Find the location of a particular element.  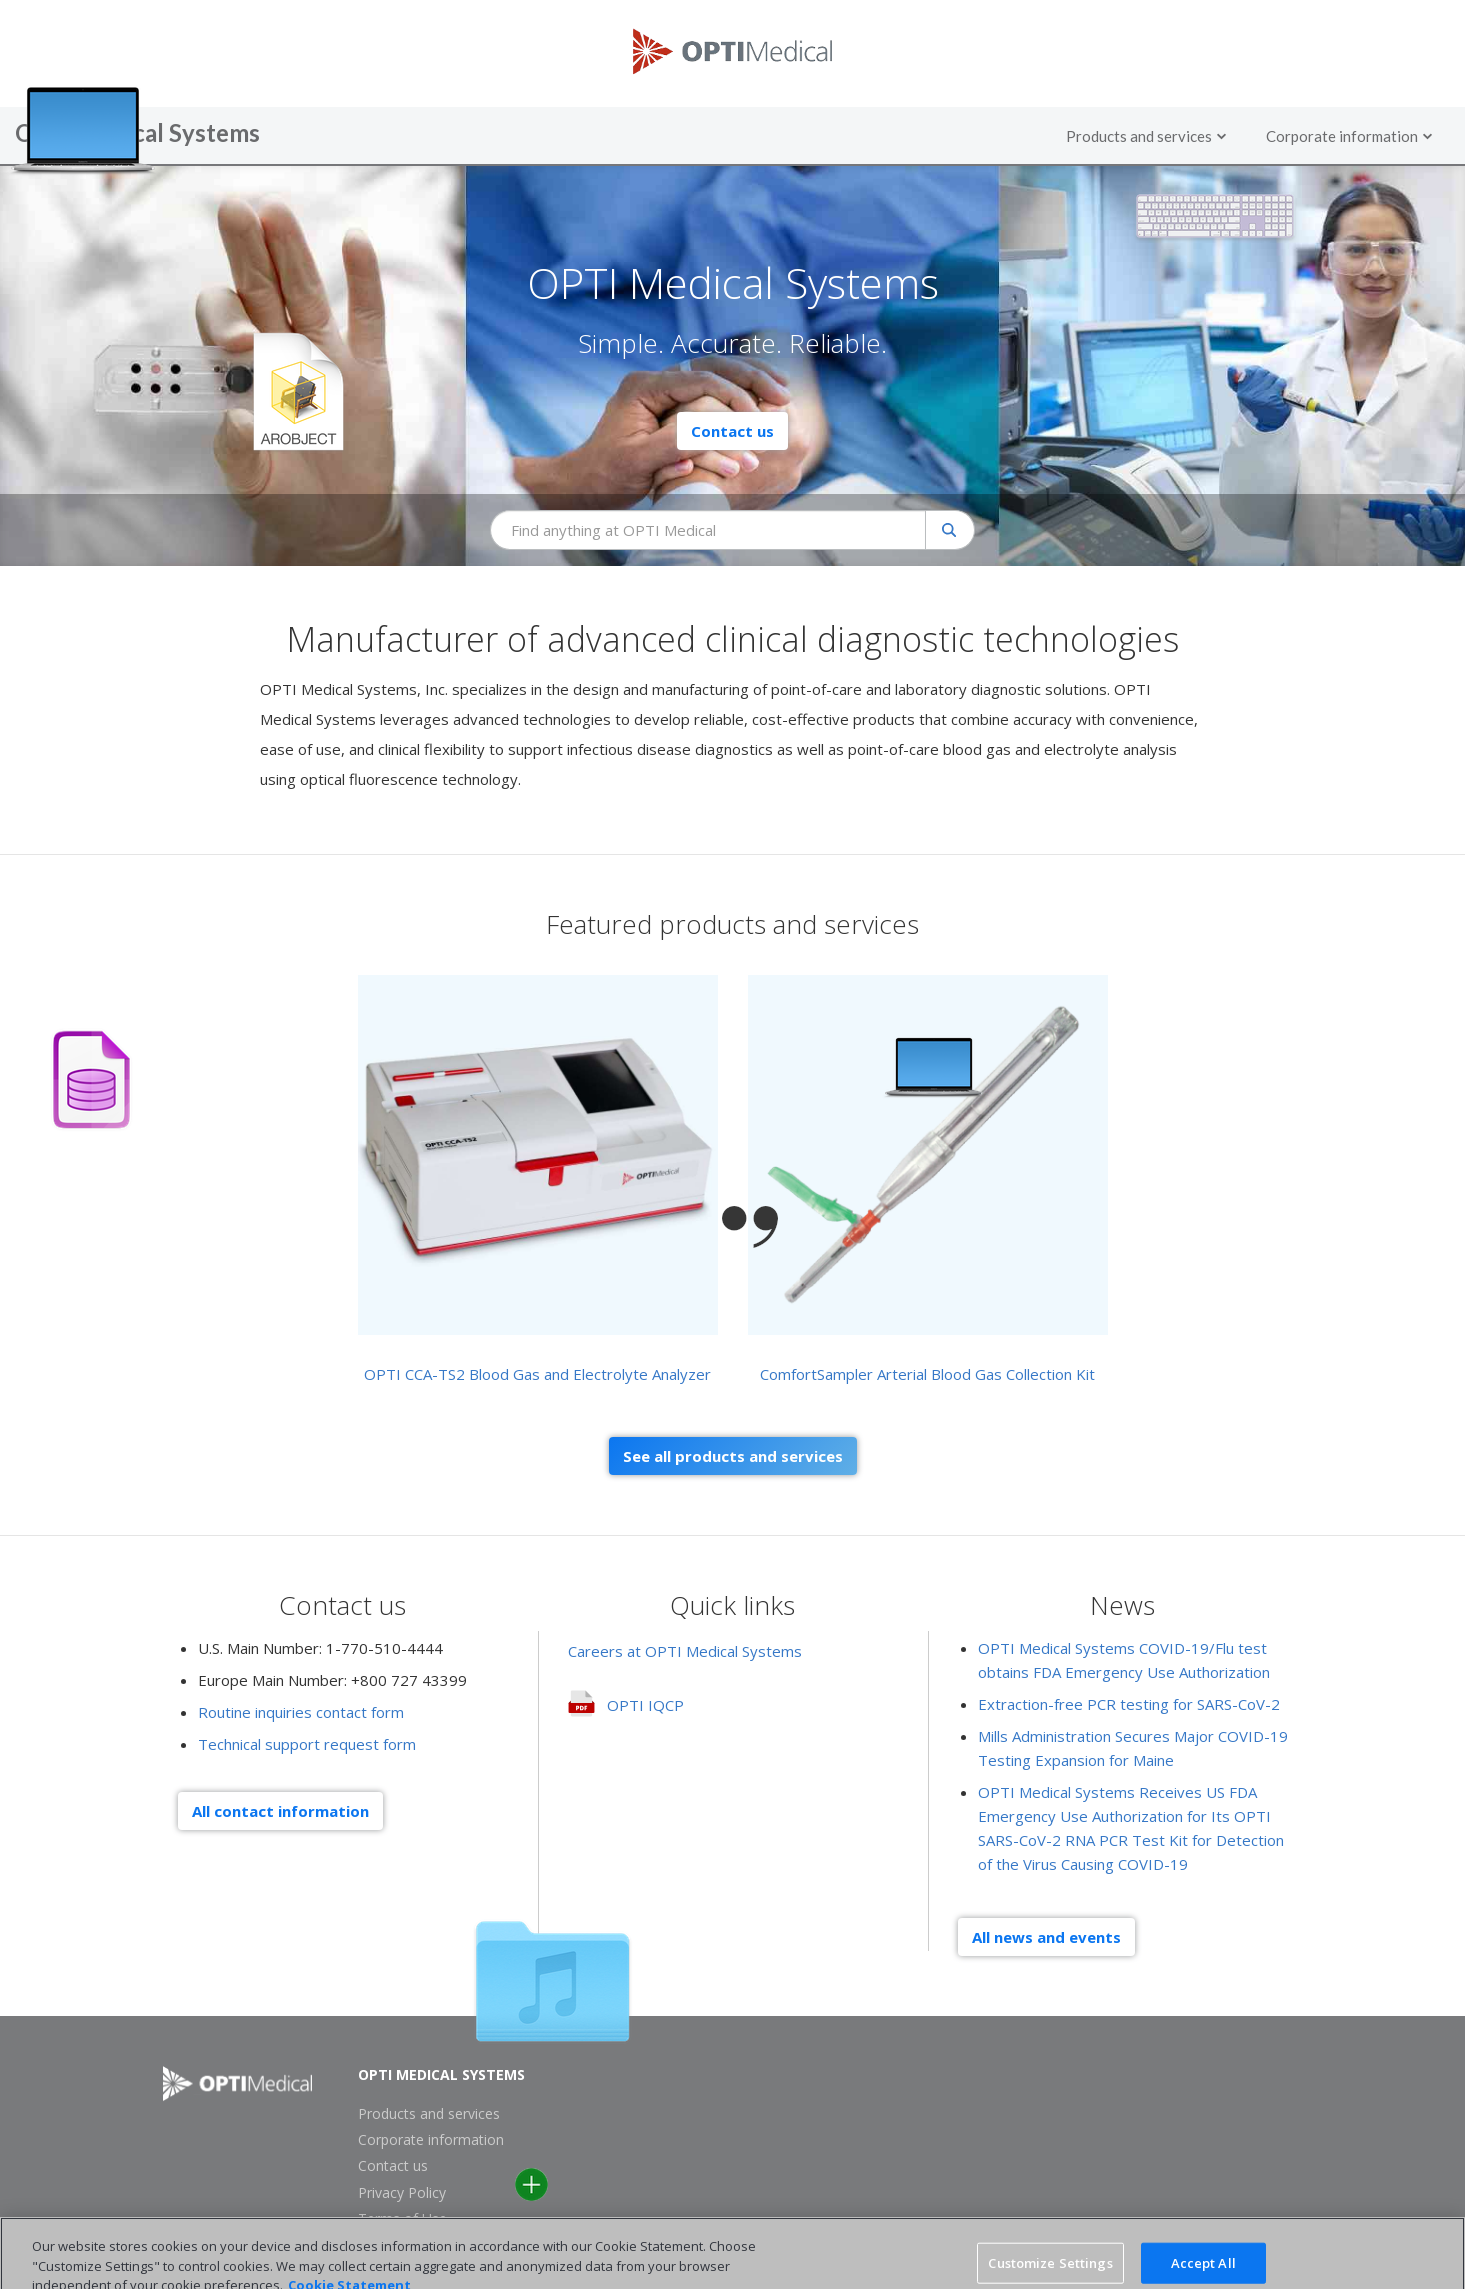

open your music folder is located at coordinates (552, 1981).